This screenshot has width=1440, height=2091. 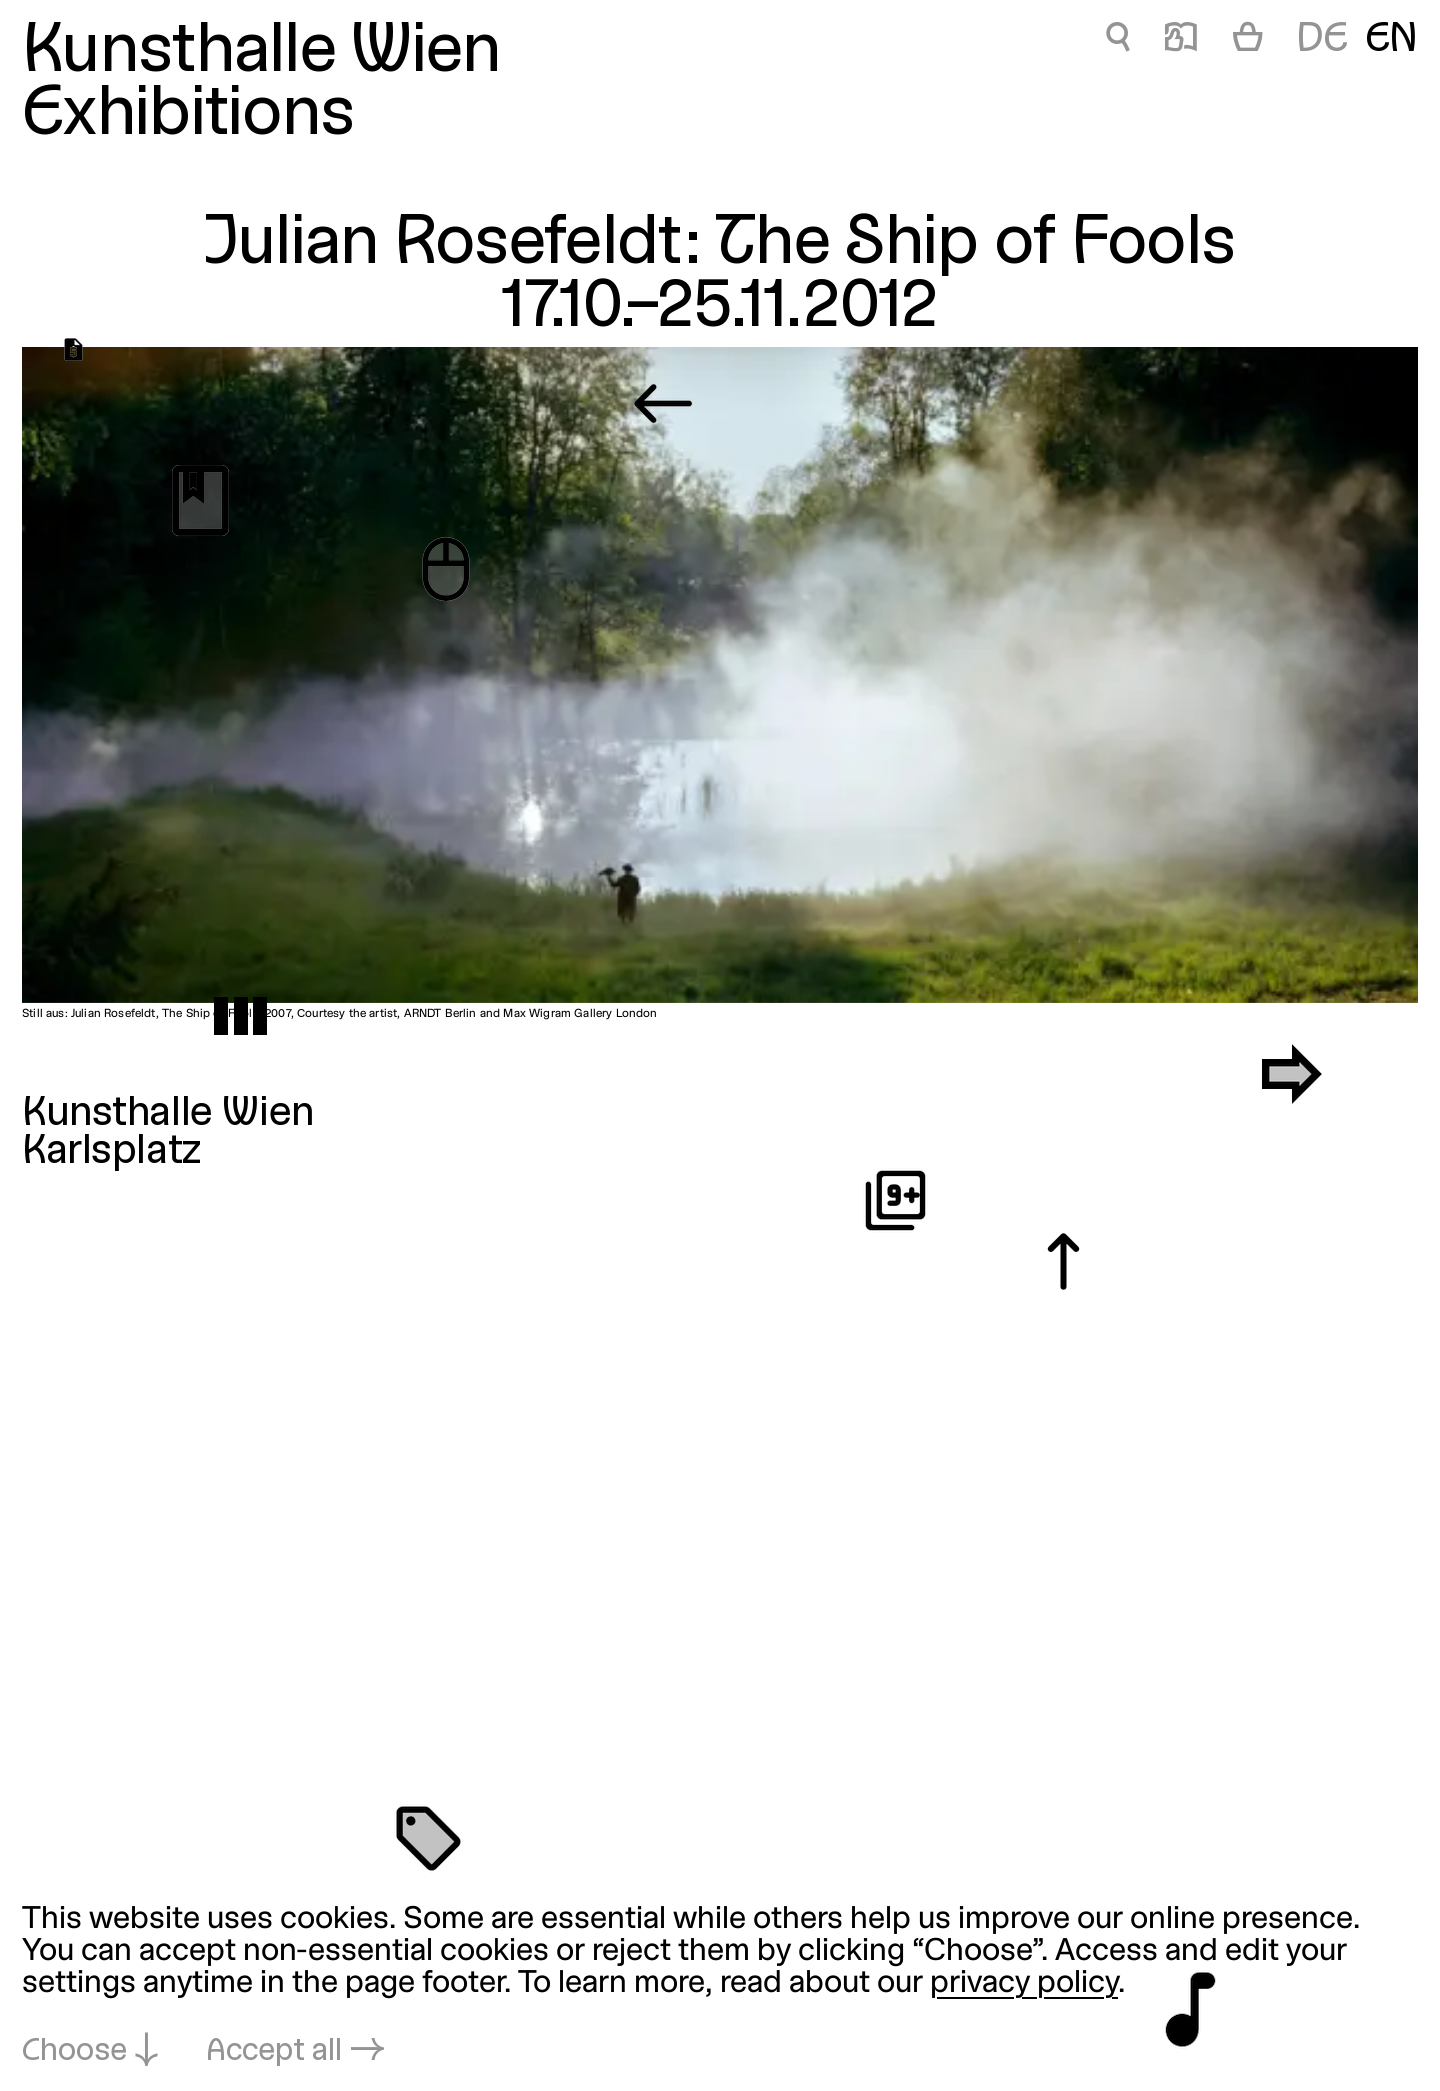 What do you see at coordinates (1063, 1261) in the screenshot?
I see `scroll to top of page` at bounding box center [1063, 1261].